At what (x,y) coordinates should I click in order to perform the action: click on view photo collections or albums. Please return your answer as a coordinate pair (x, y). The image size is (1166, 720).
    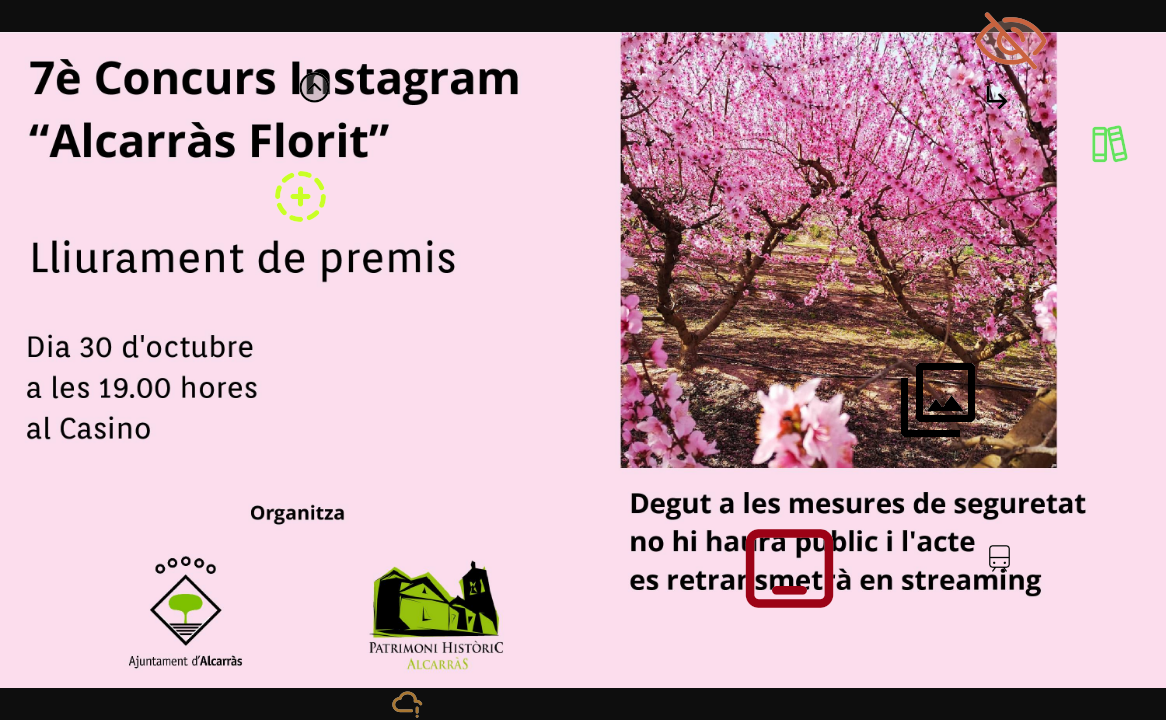
    Looking at the image, I should click on (938, 400).